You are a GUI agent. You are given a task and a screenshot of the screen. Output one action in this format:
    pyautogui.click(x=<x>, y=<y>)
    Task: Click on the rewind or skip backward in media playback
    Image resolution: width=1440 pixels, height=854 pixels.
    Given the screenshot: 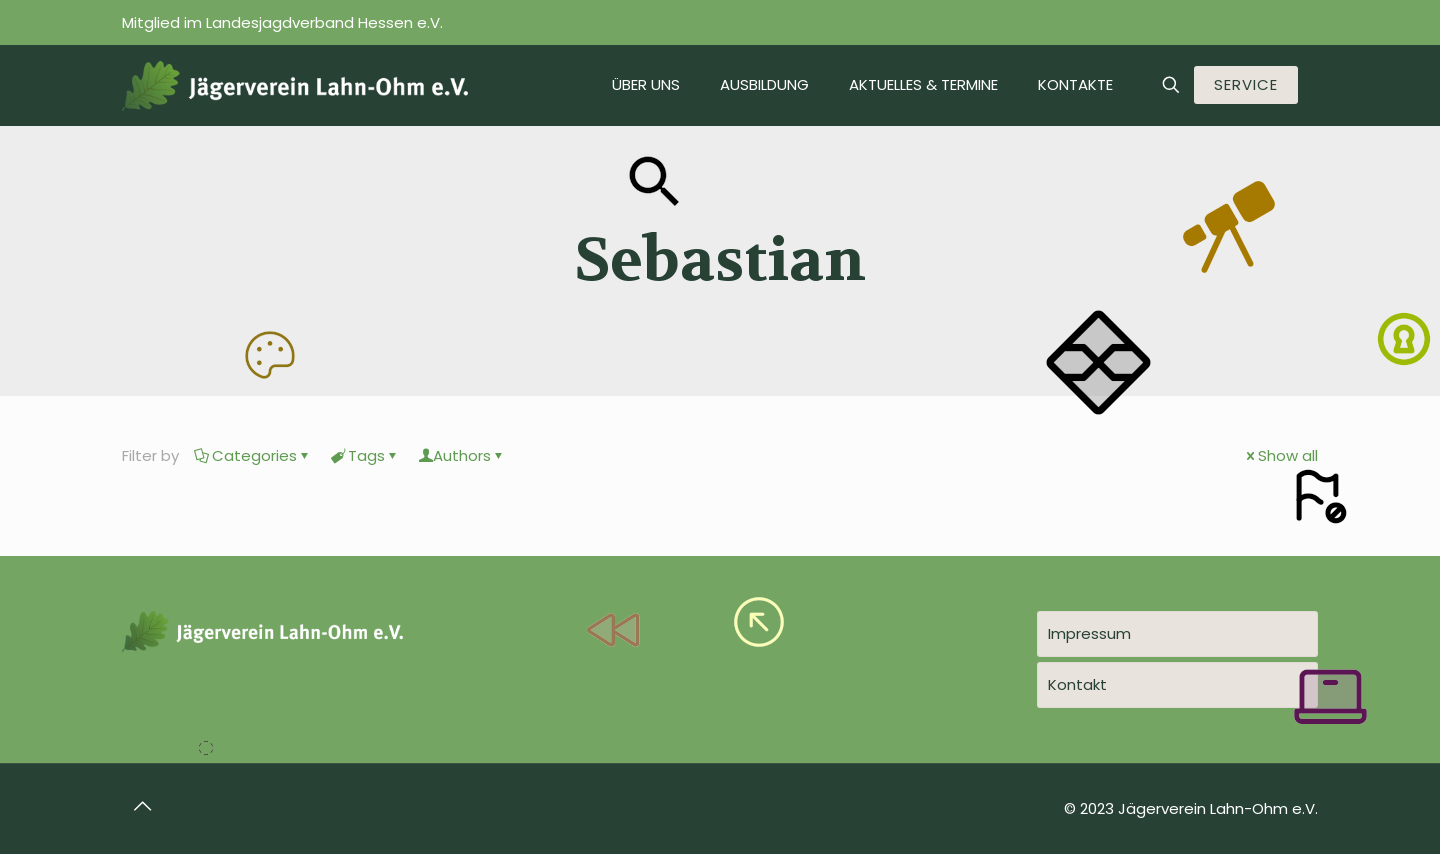 What is the action you would take?
    pyautogui.click(x=615, y=630)
    